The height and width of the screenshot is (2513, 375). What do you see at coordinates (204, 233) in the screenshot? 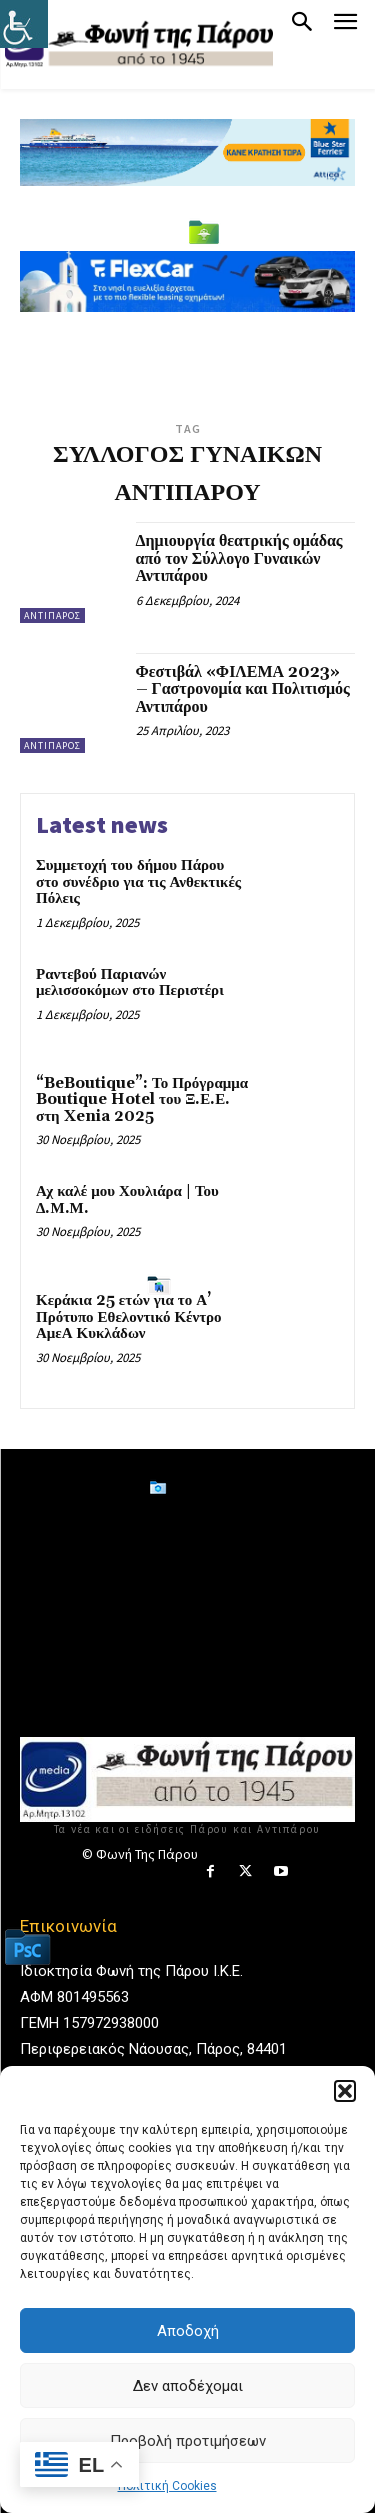
I see `open gamejolt games folder` at bounding box center [204, 233].